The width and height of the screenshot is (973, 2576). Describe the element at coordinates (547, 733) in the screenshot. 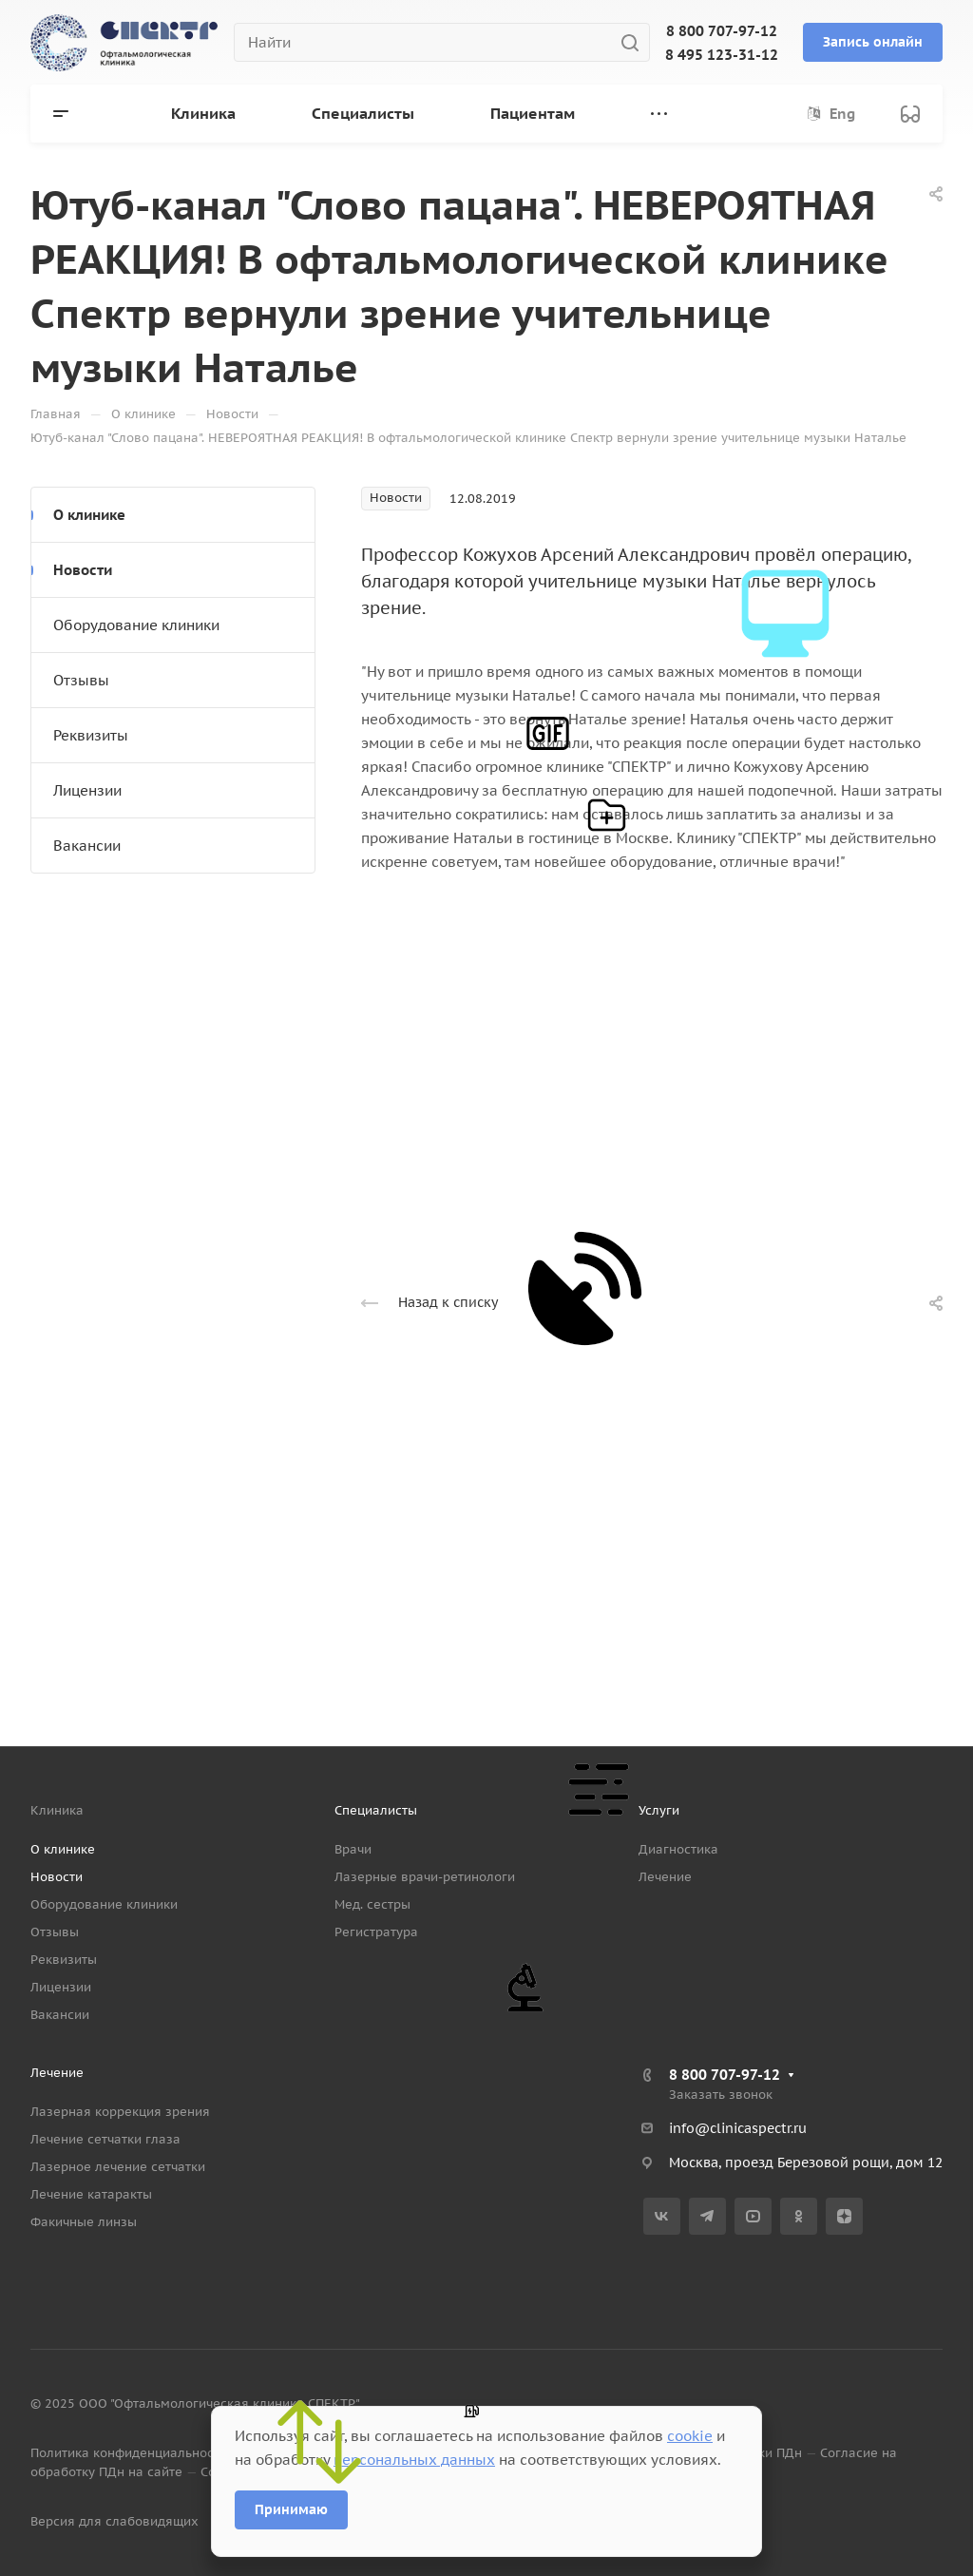

I see `insert a GIF into your message` at that location.